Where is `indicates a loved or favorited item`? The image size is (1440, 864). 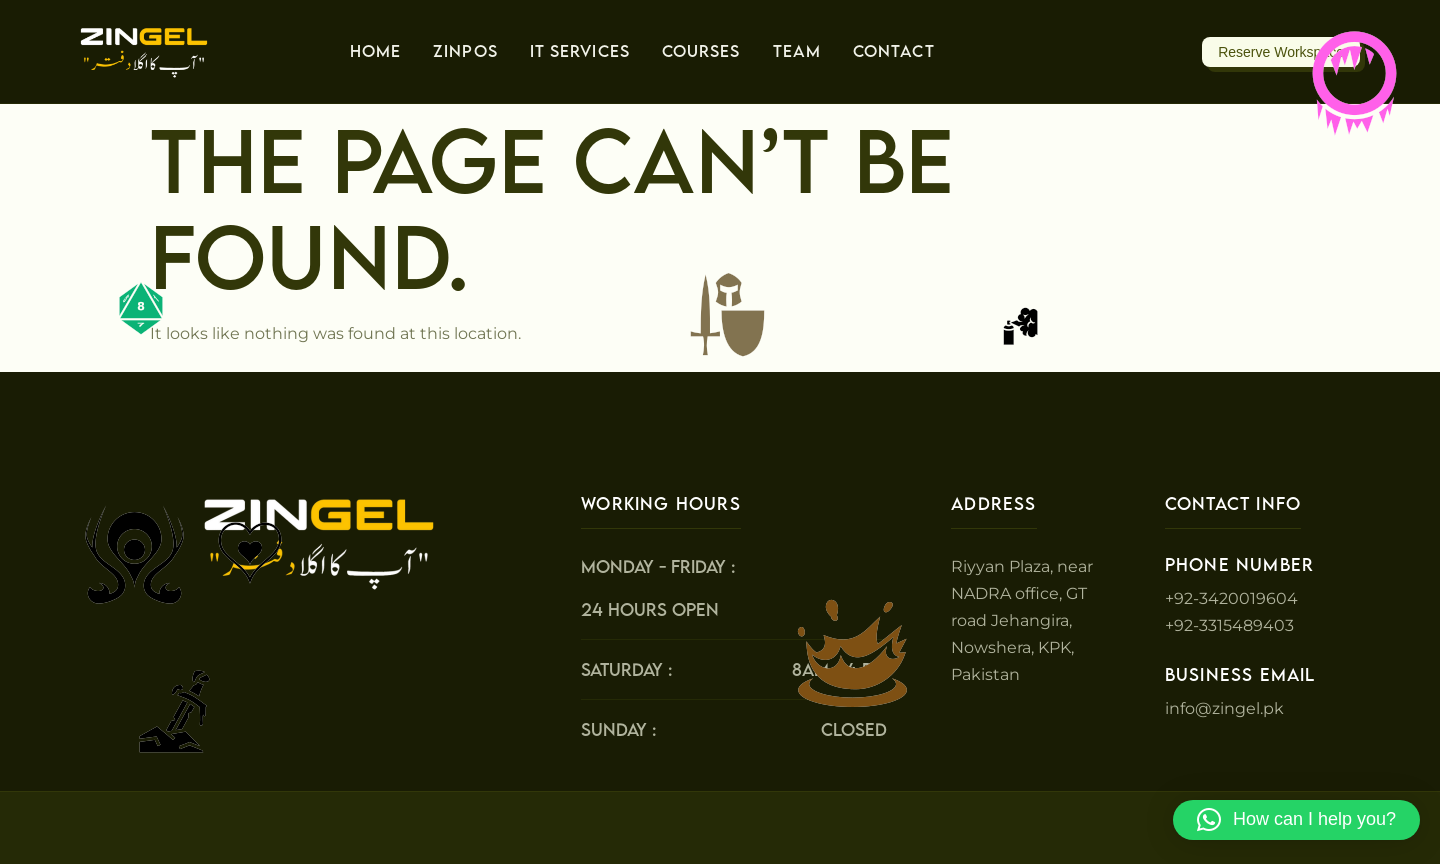 indicates a loved or favorited item is located at coordinates (250, 553).